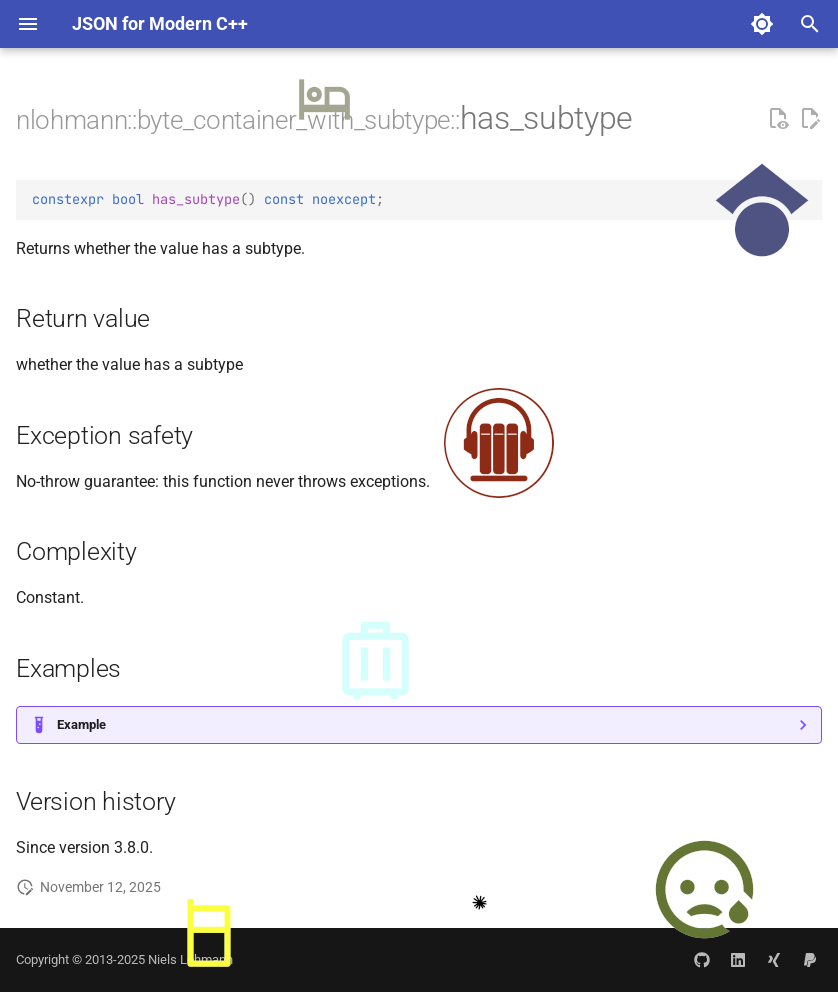  Describe the element at coordinates (762, 210) in the screenshot. I see `link to google scholar profile` at that location.